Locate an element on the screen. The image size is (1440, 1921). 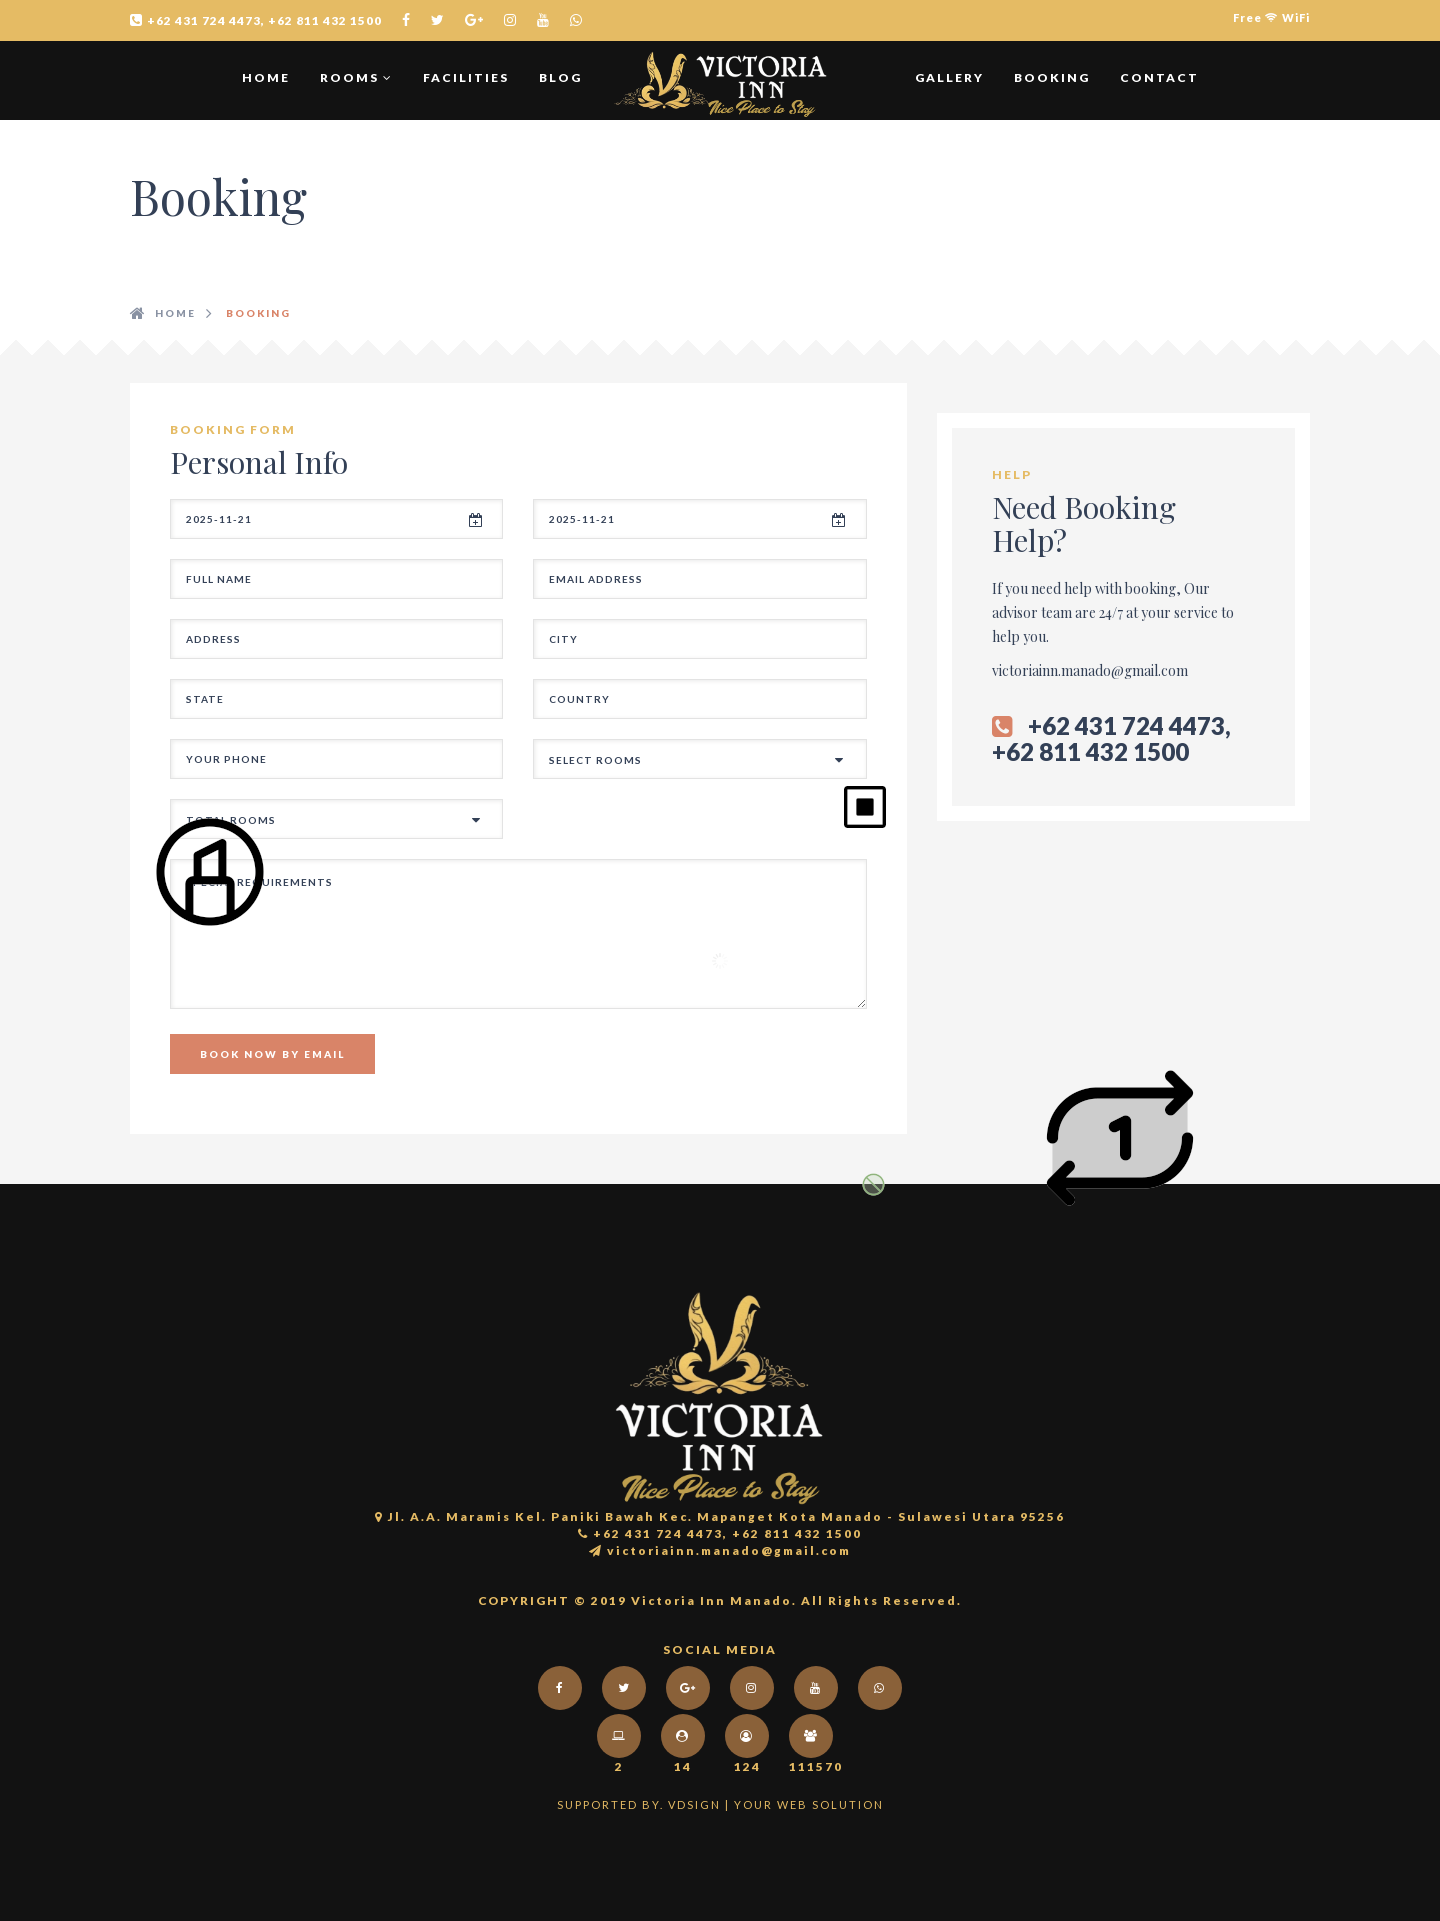
indicates a prohibited or restricted action is located at coordinates (873, 1184).